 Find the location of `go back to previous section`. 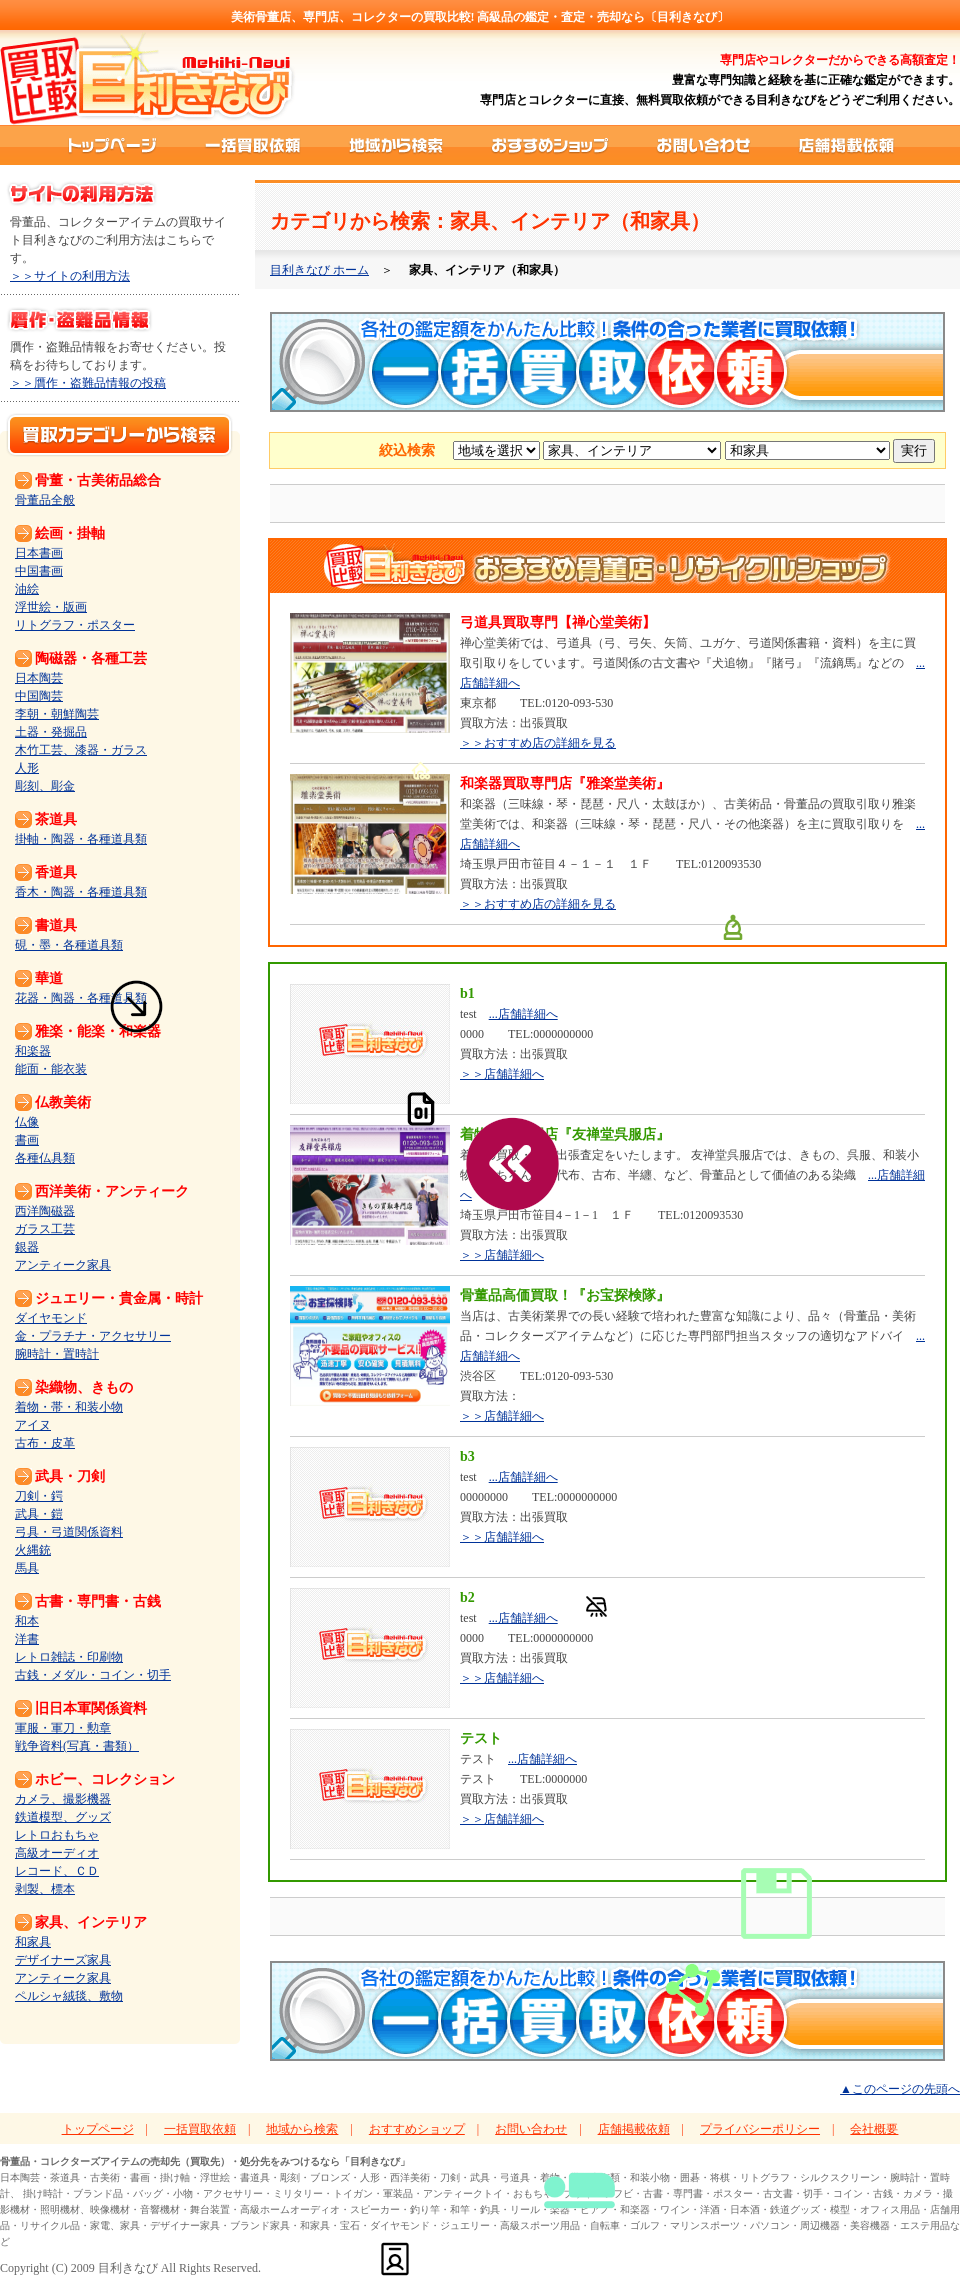

go back to previous section is located at coordinates (512, 1163).